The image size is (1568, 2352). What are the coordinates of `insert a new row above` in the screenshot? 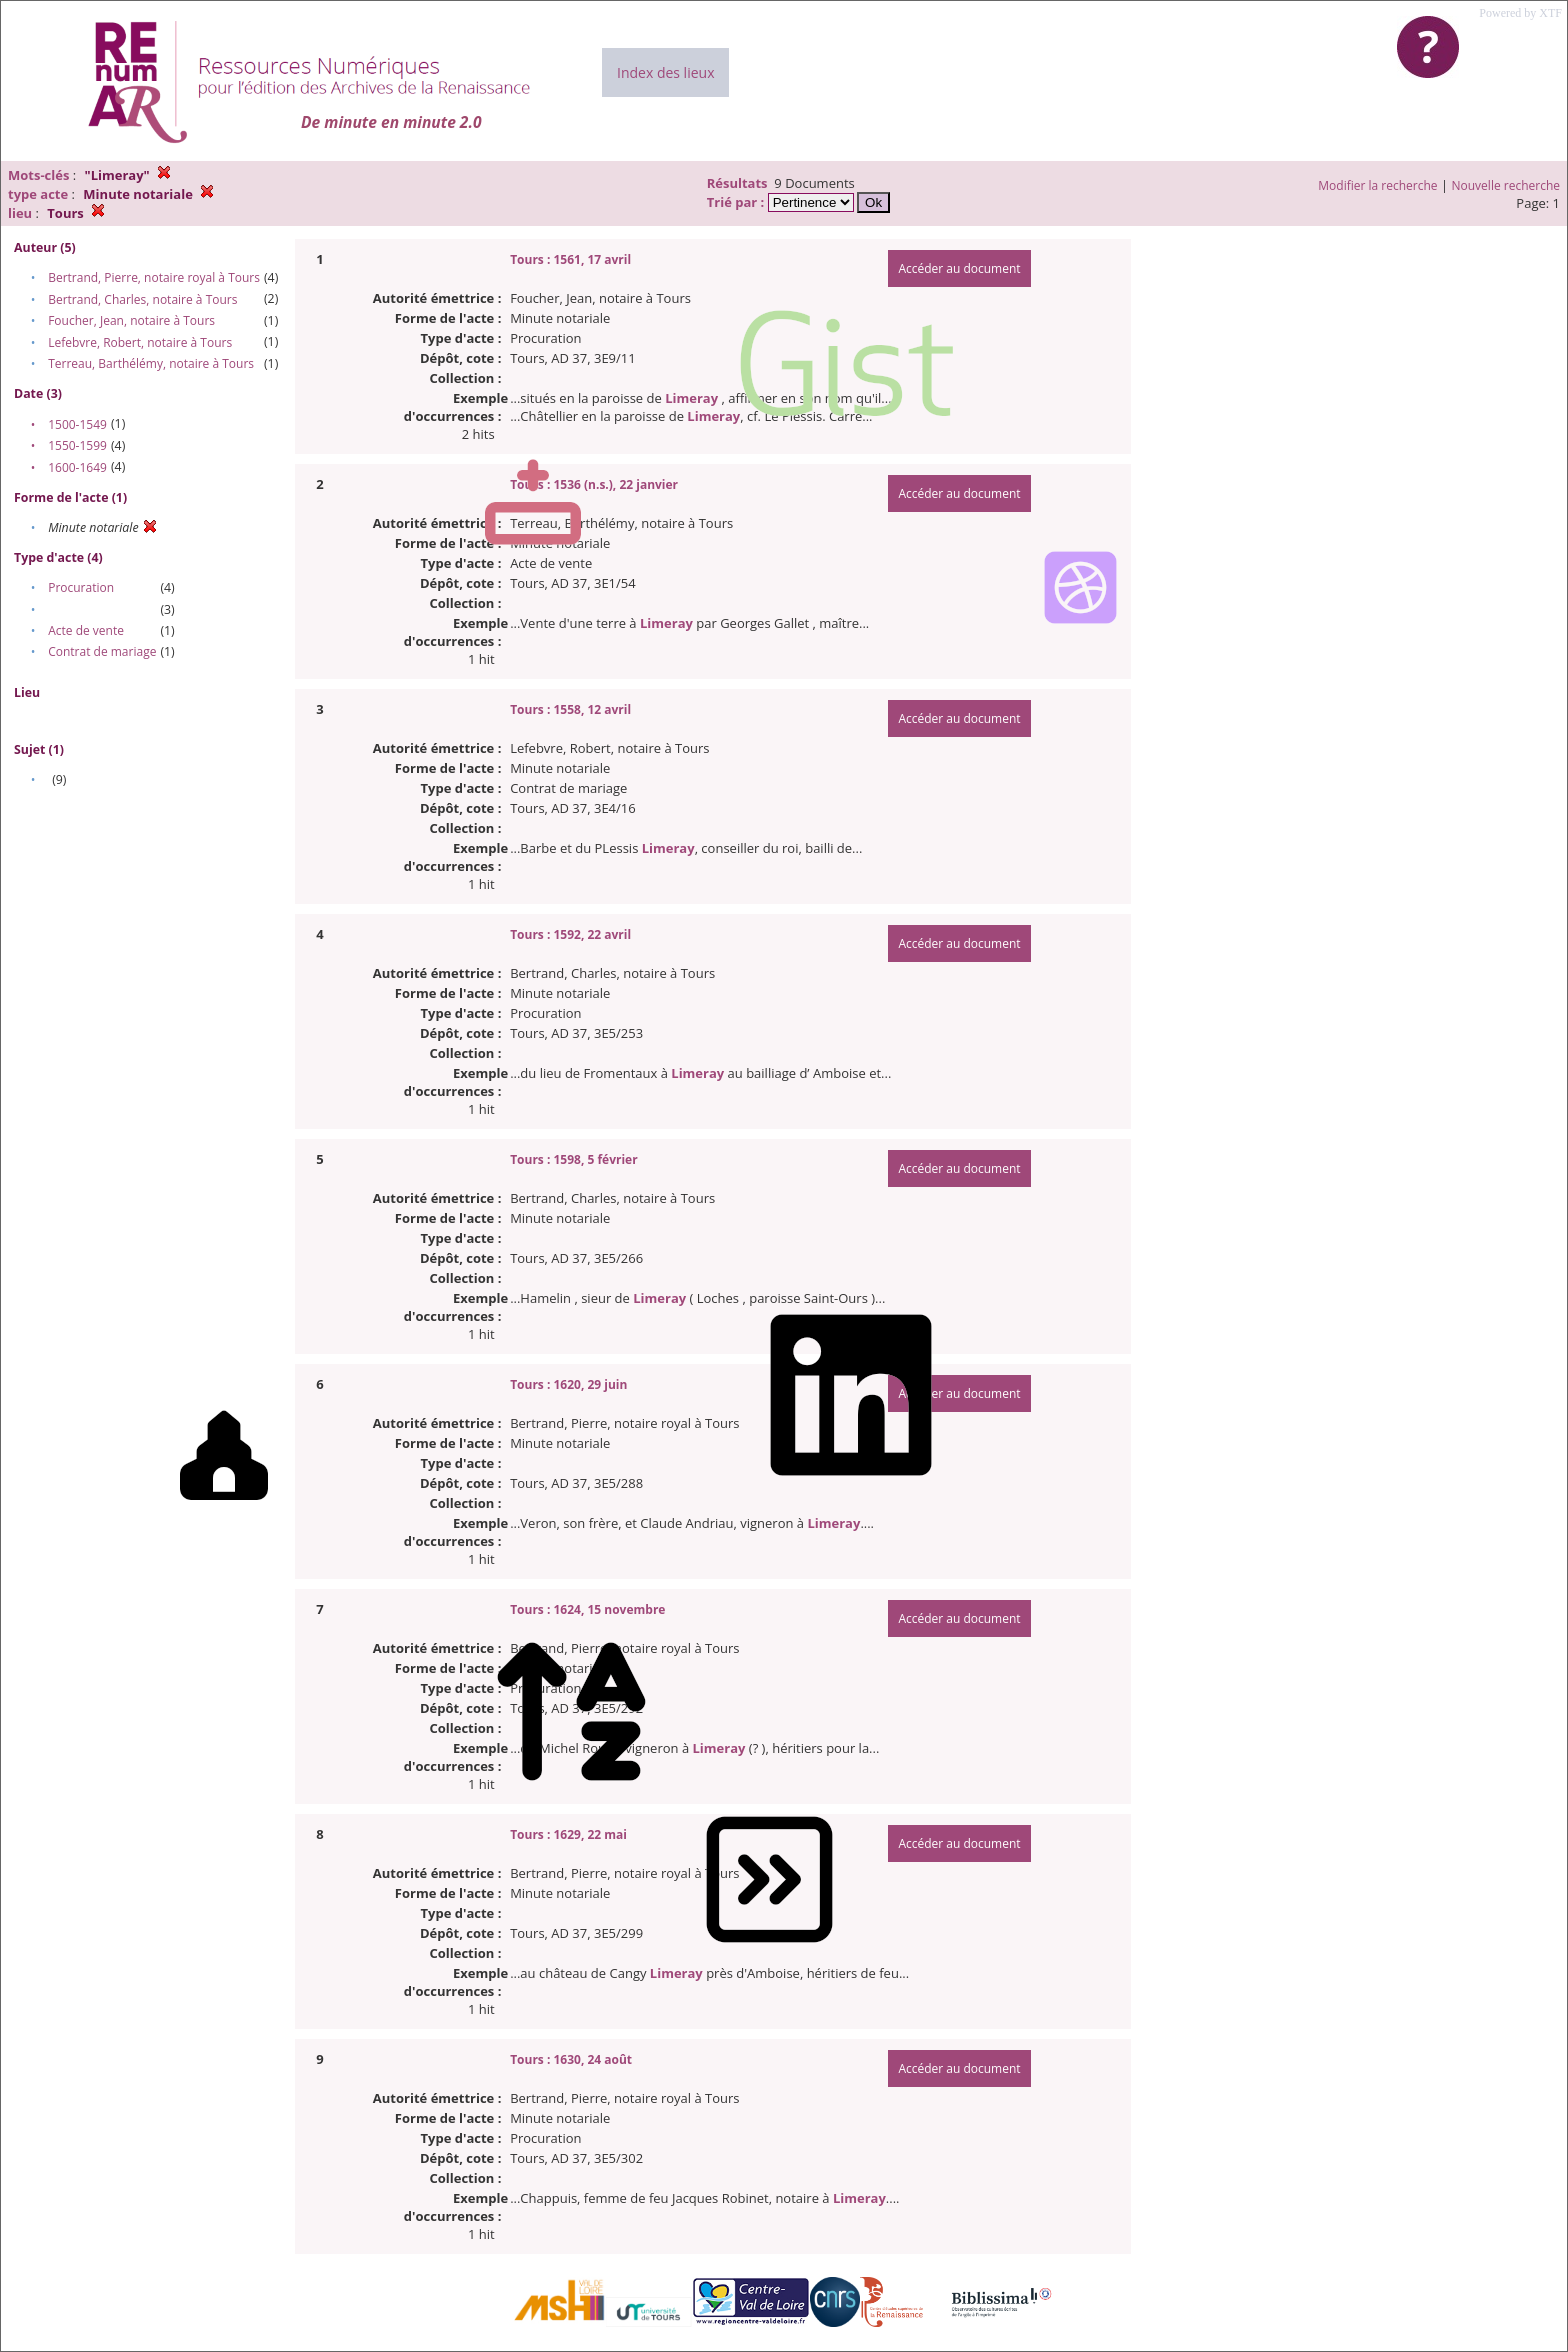 It's located at (533, 502).